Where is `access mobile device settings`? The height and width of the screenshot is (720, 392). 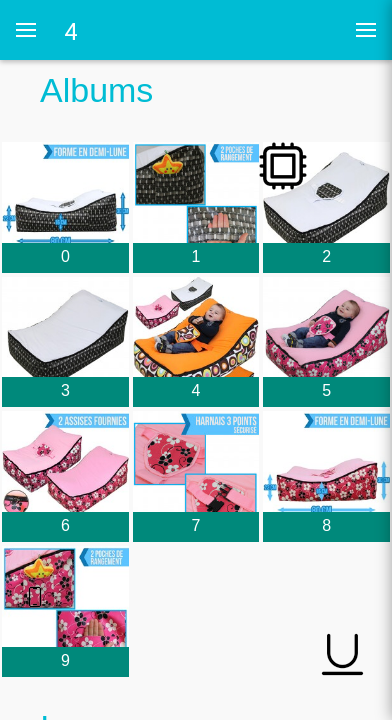 access mobile device settings is located at coordinates (35, 597).